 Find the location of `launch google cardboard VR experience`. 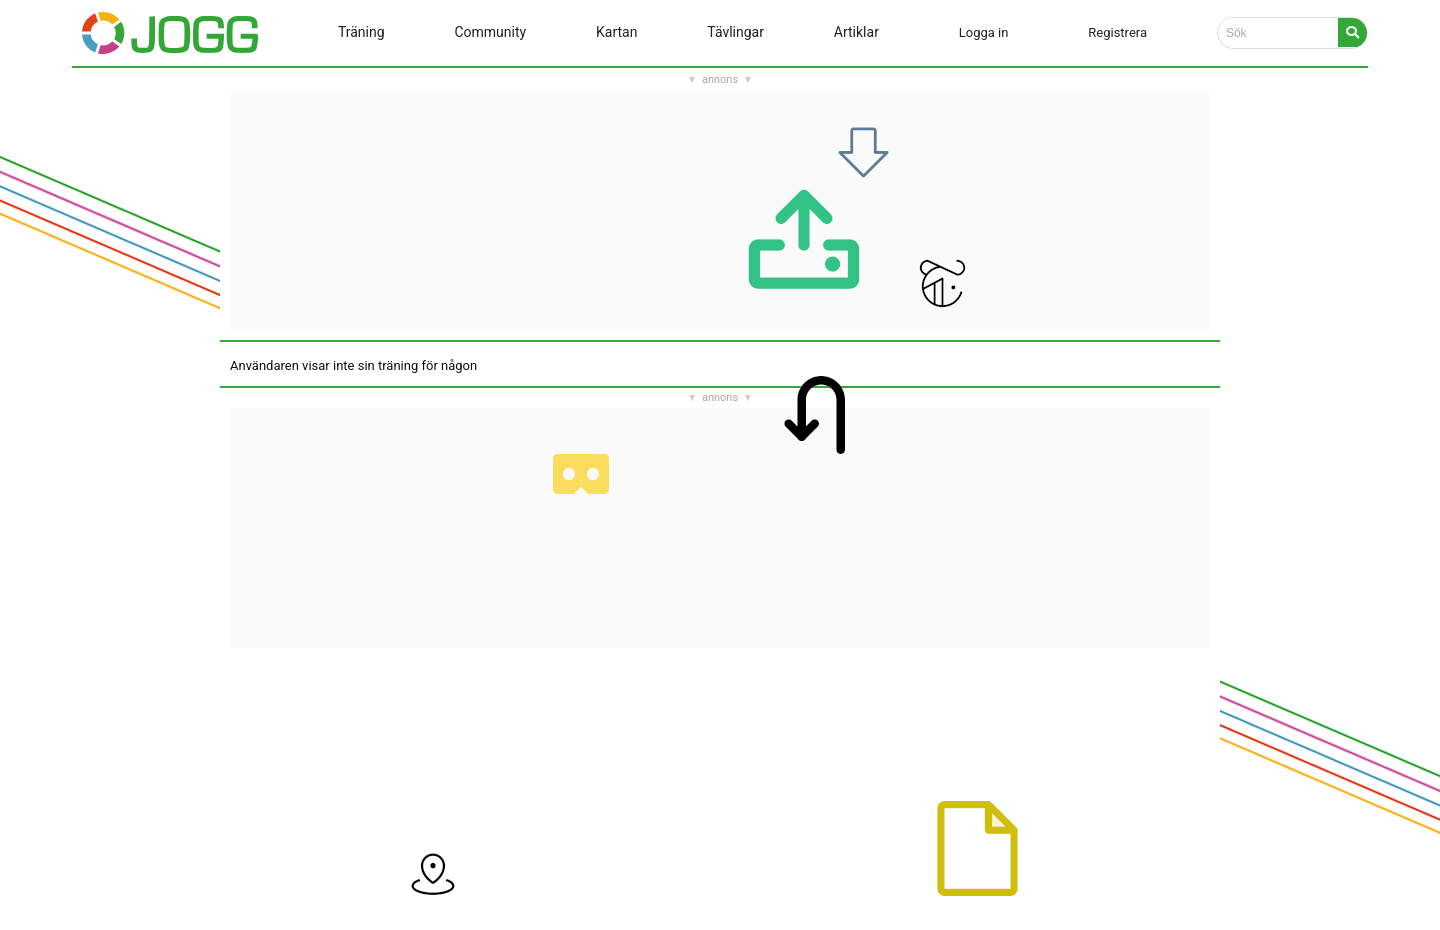

launch google cardboard VR experience is located at coordinates (581, 474).